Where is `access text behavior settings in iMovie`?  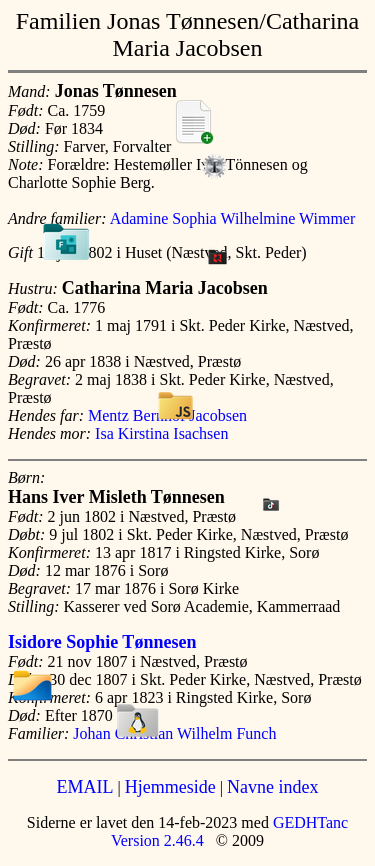
access text behavior settings in iMovie is located at coordinates (214, 166).